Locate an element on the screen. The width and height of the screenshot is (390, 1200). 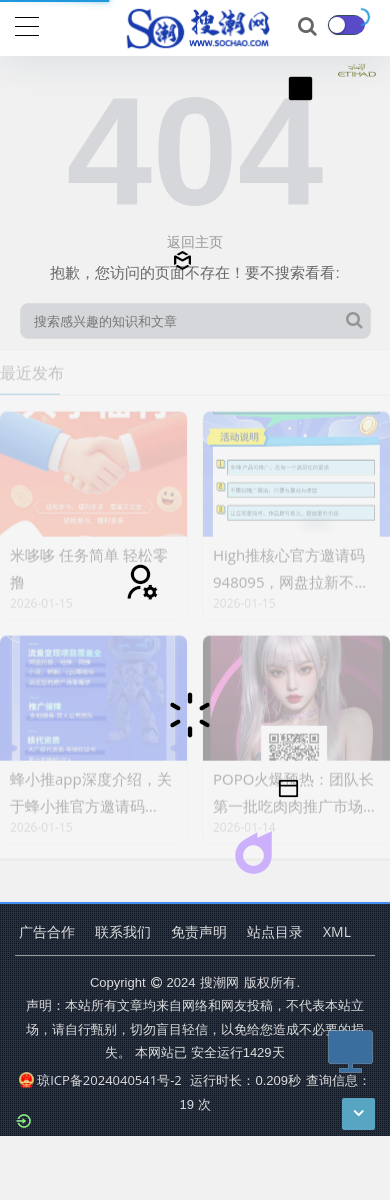
open the Etihad Airways app is located at coordinates (357, 70).